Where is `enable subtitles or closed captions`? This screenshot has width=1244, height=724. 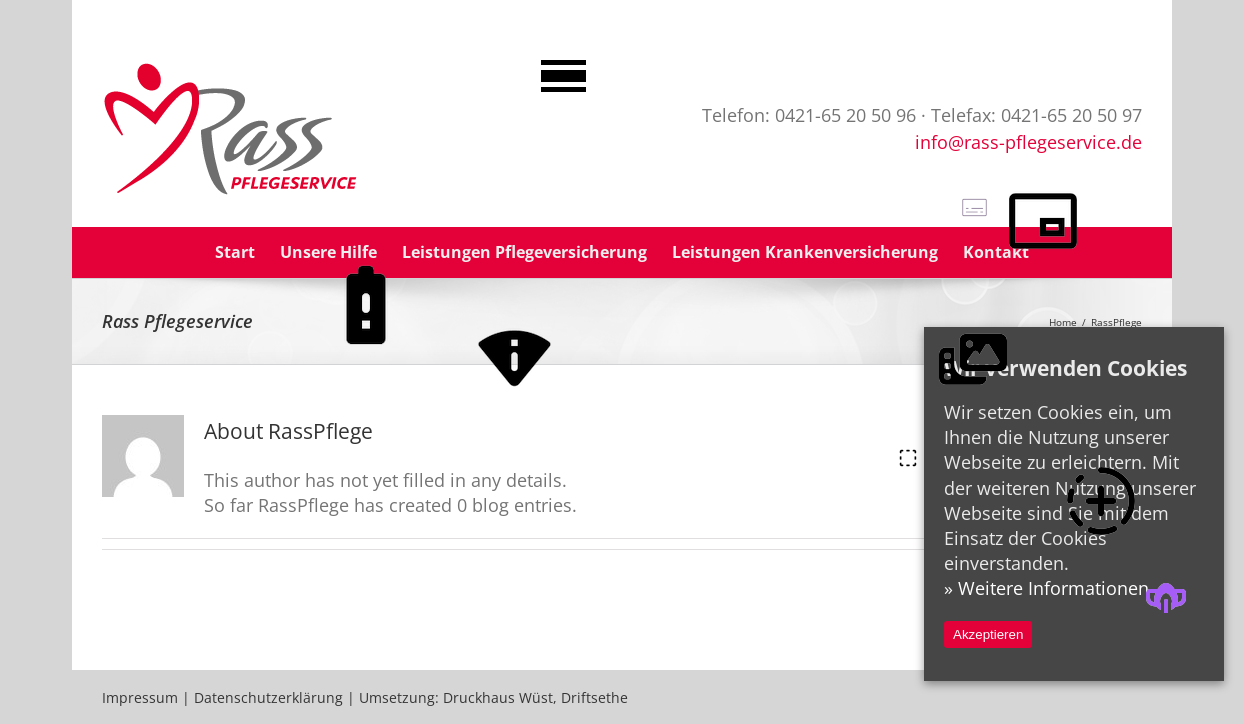 enable subtitles or closed captions is located at coordinates (974, 207).